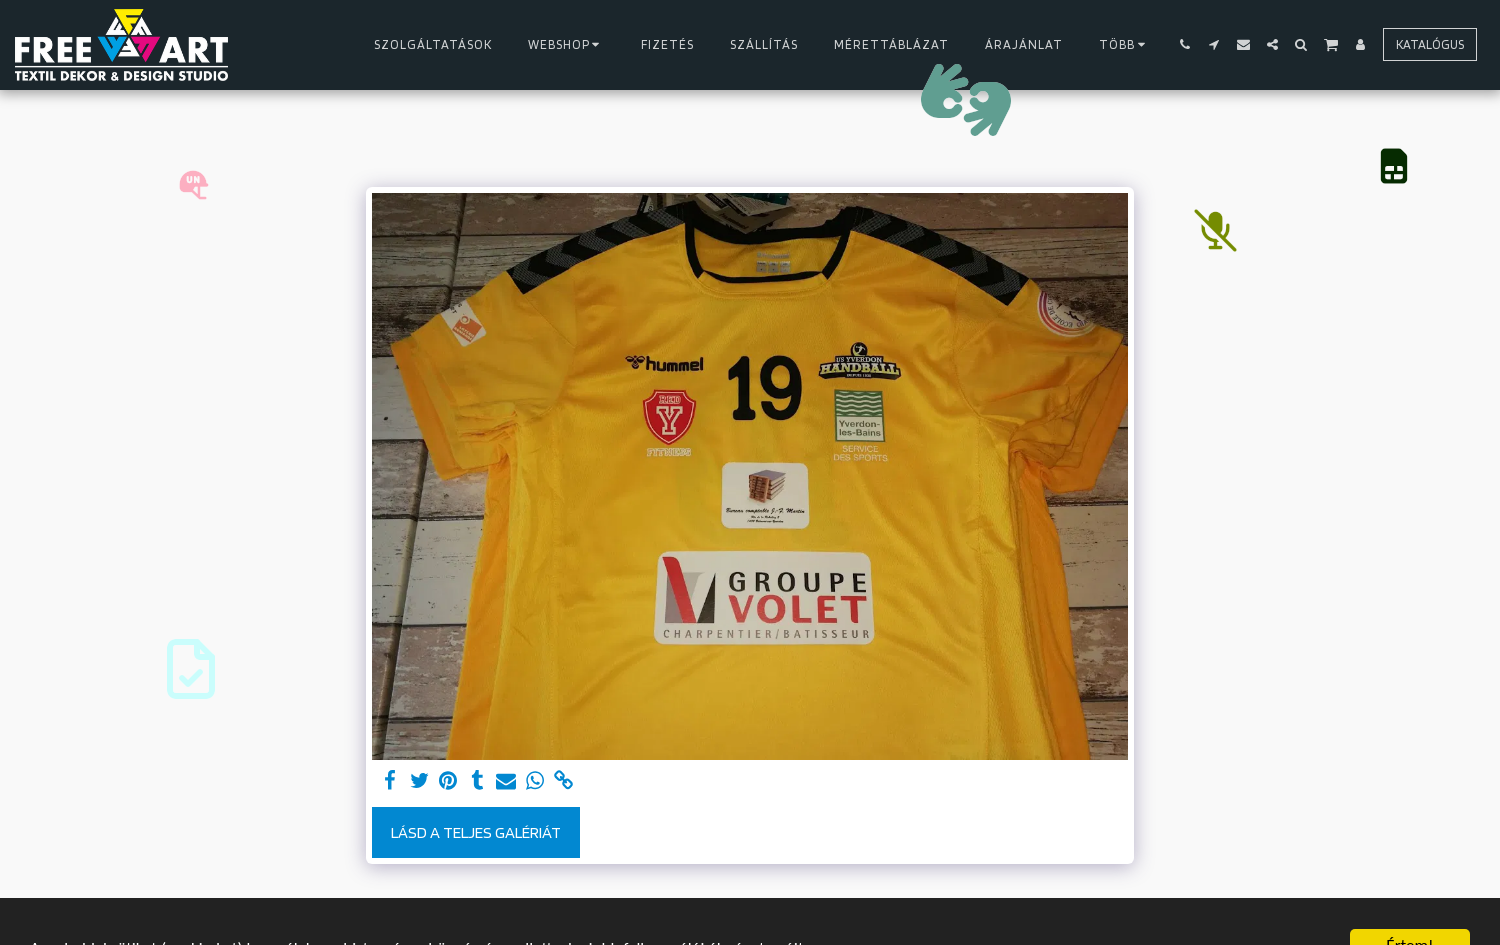  Describe the element at coordinates (1394, 166) in the screenshot. I see `manage sim card settings` at that location.